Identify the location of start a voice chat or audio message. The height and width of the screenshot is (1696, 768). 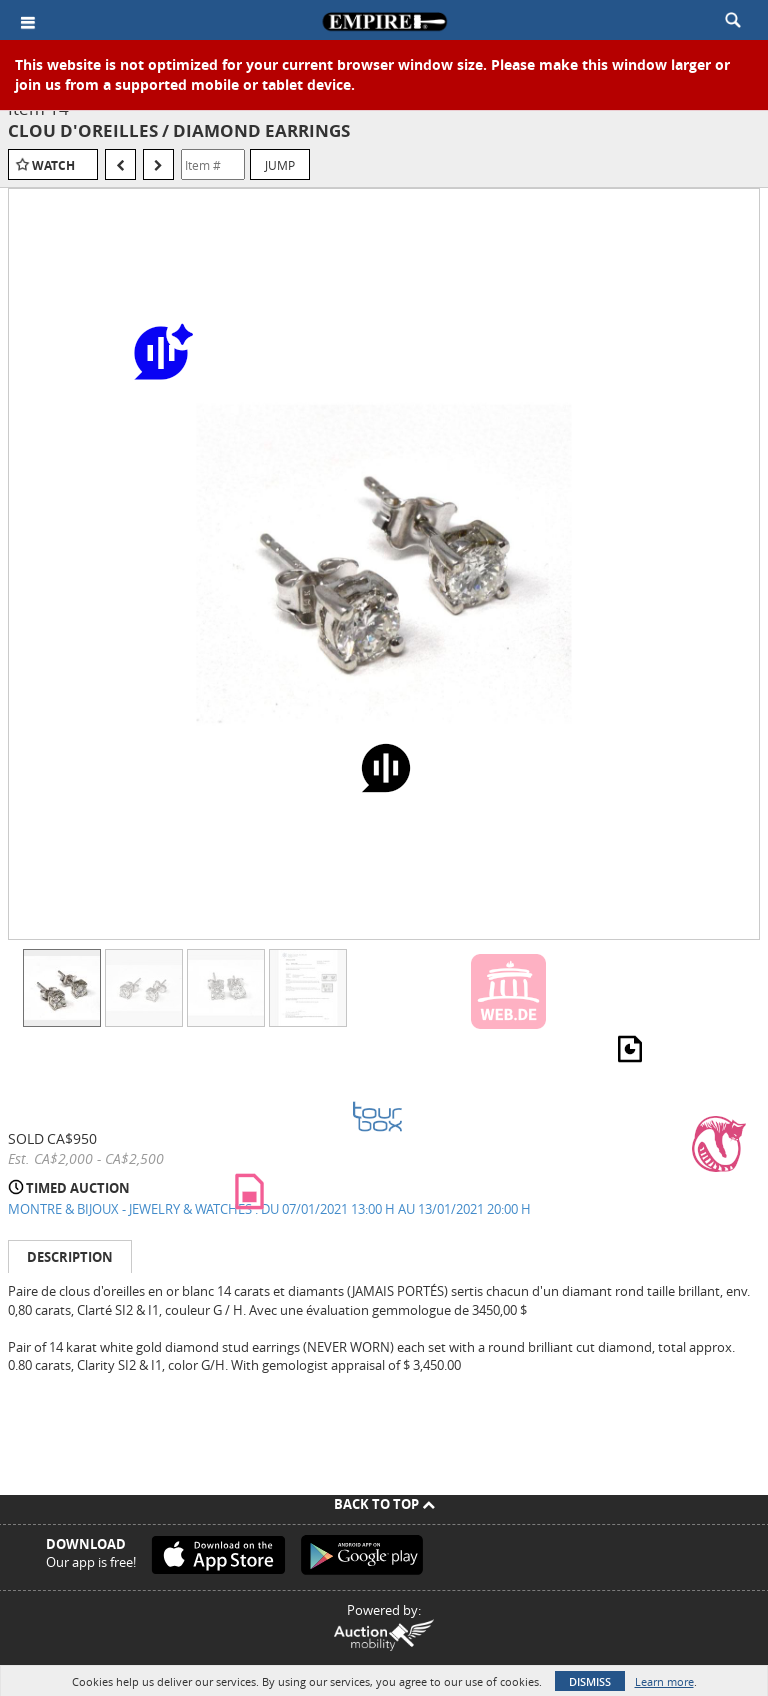
(386, 768).